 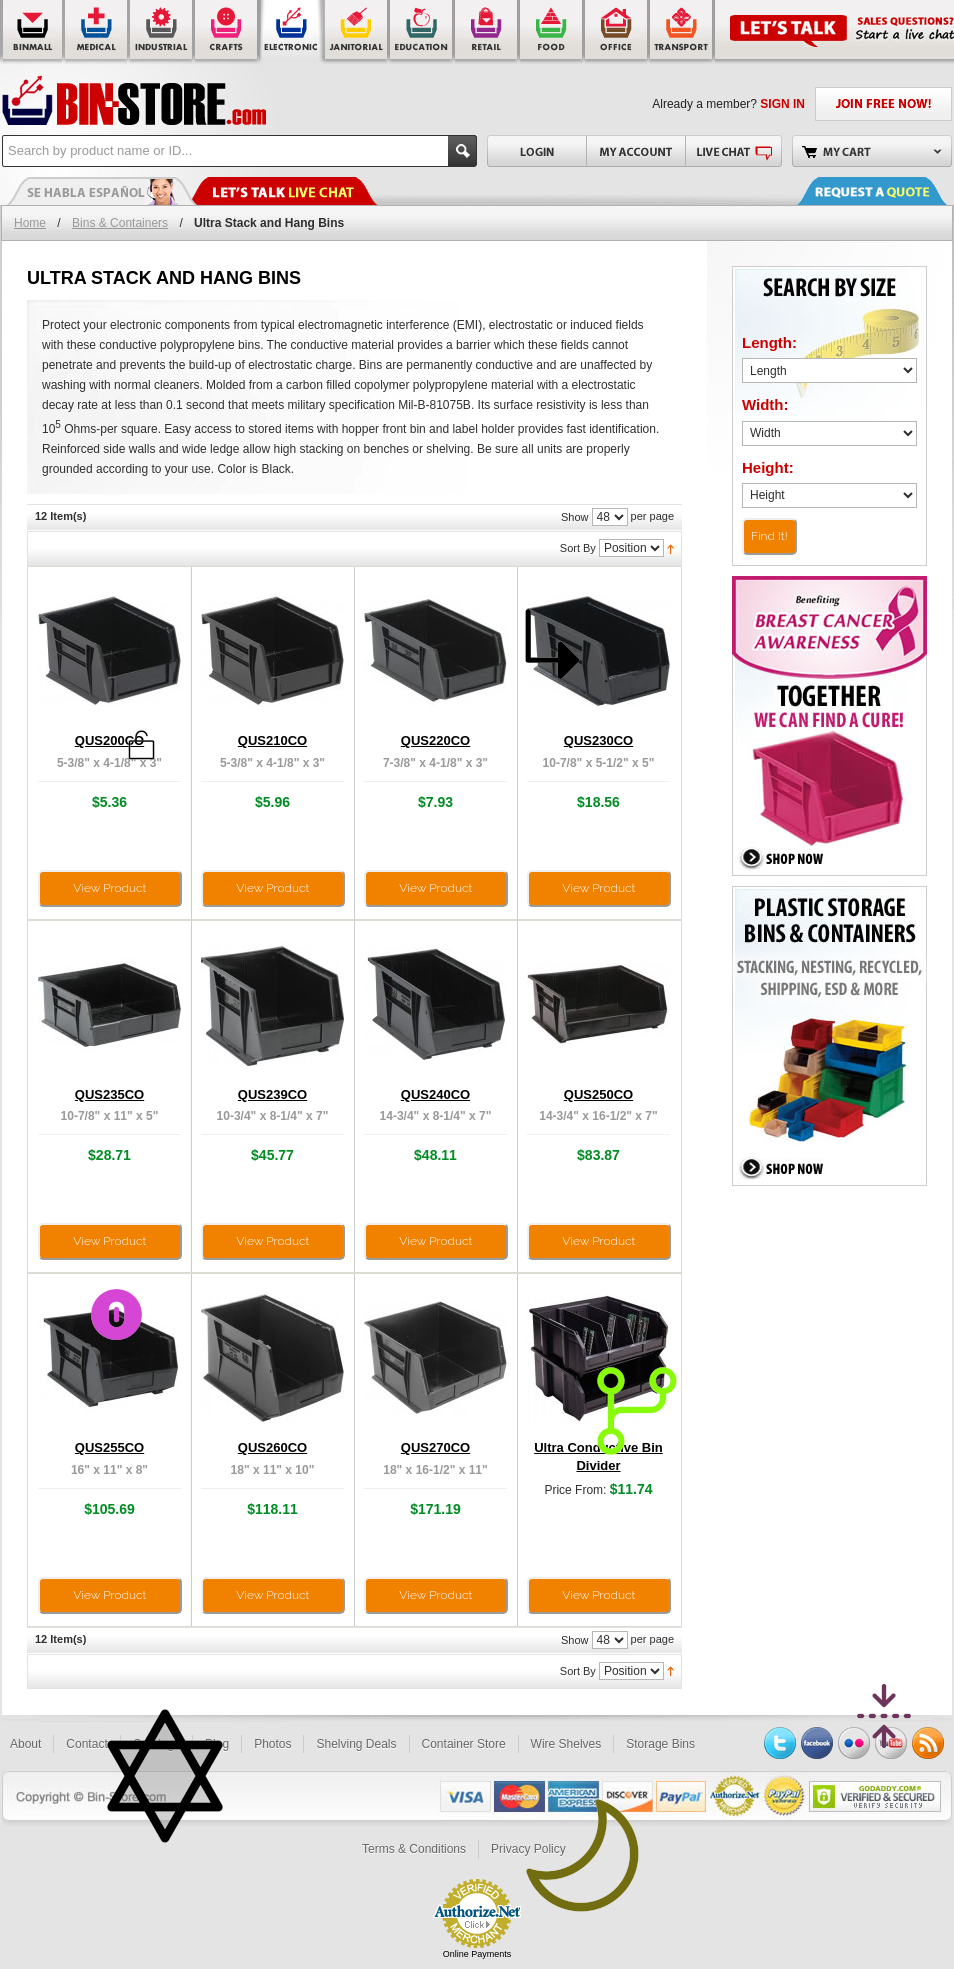 I want to click on view repository branches, so click(x=637, y=1411).